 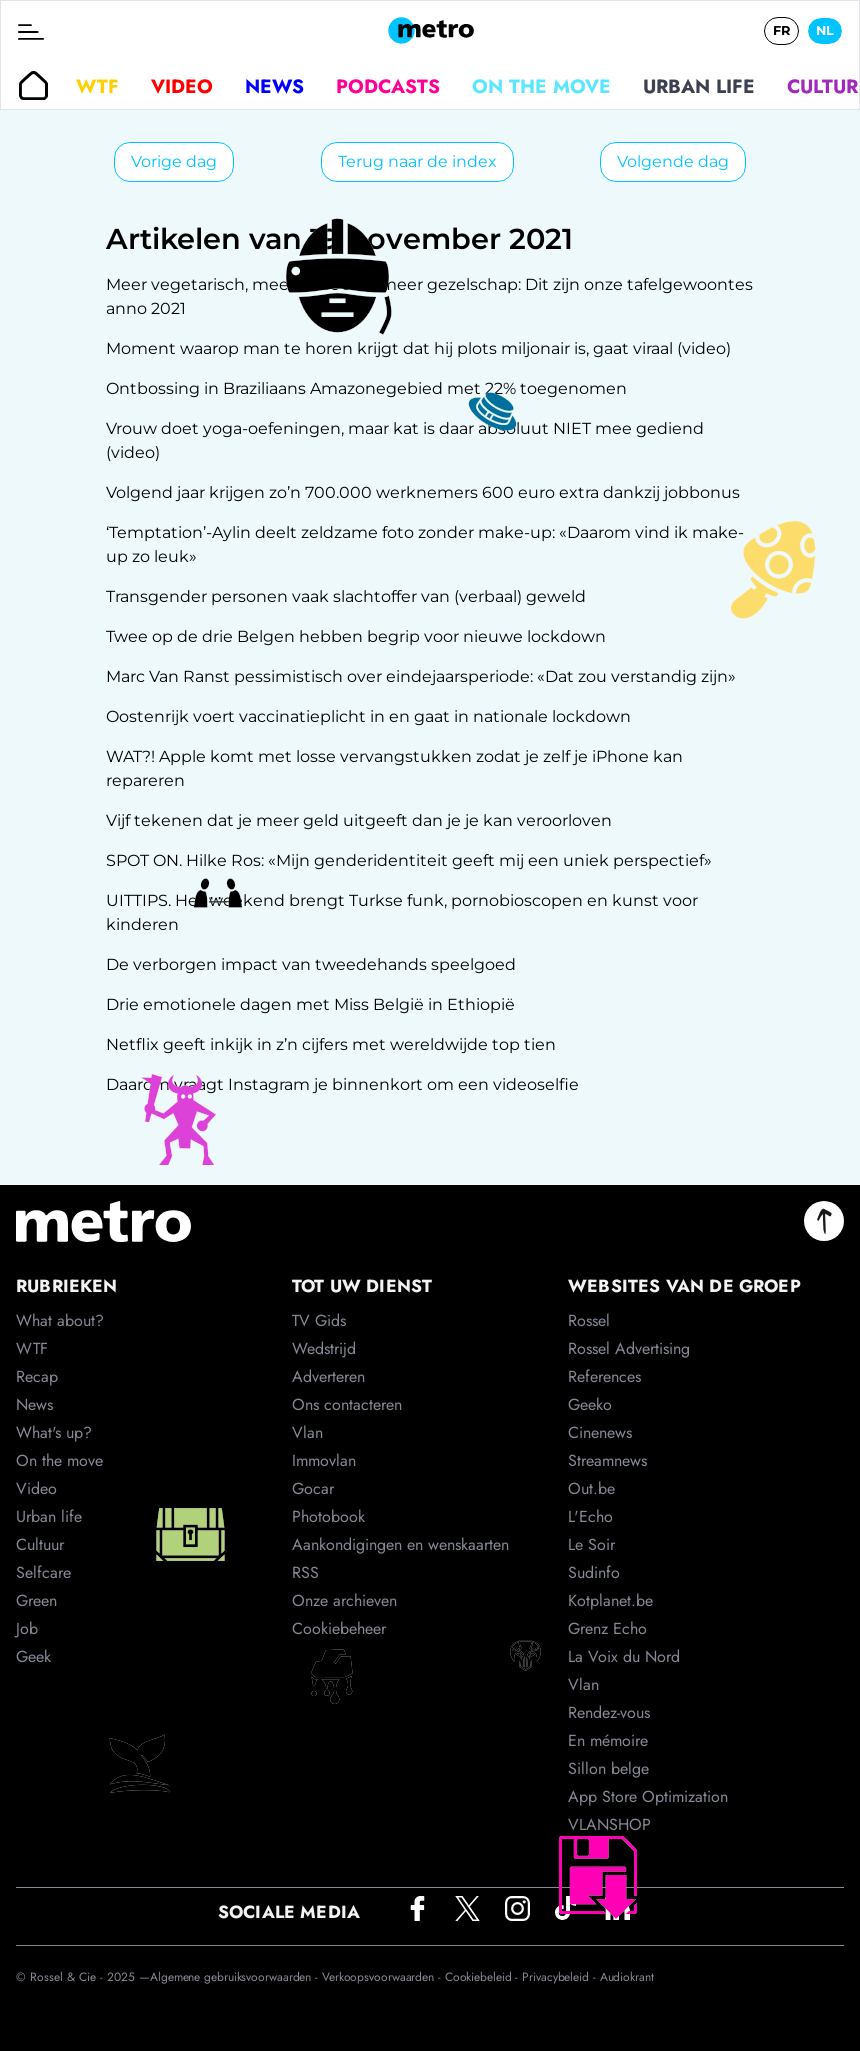 I want to click on open your inventory or storage, so click(x=190, y=1534).